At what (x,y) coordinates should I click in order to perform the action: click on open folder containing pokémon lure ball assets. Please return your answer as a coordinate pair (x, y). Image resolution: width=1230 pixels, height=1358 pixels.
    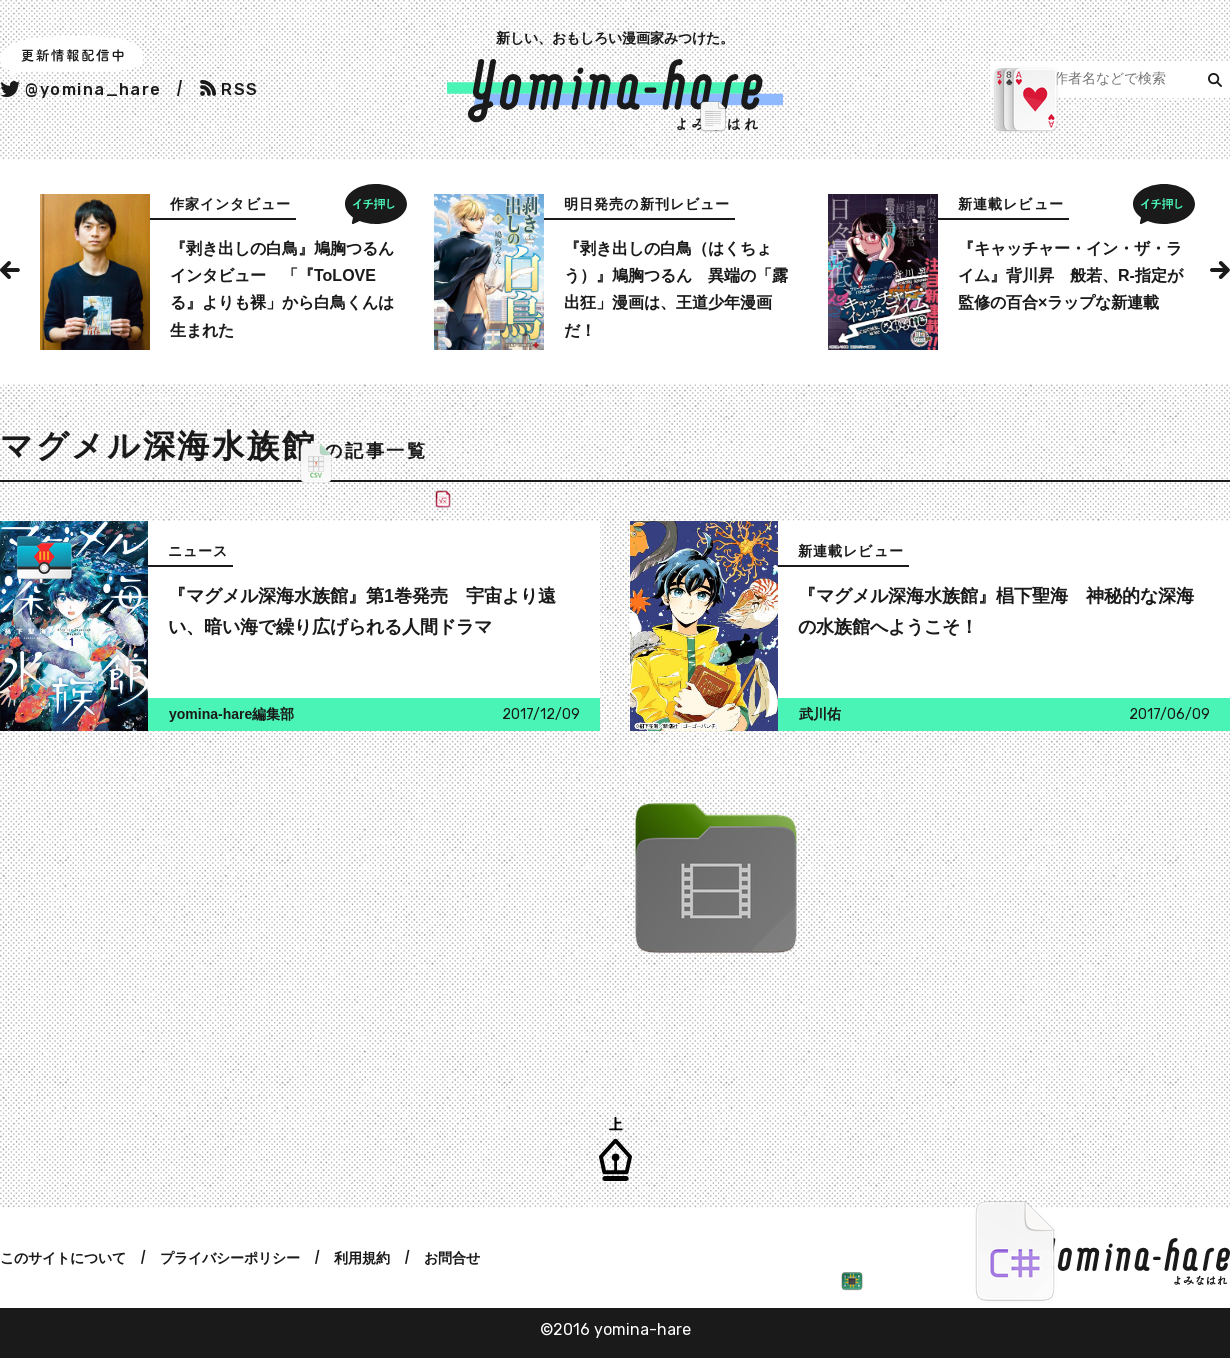
    Looking at the image, I should click on (44, 559).